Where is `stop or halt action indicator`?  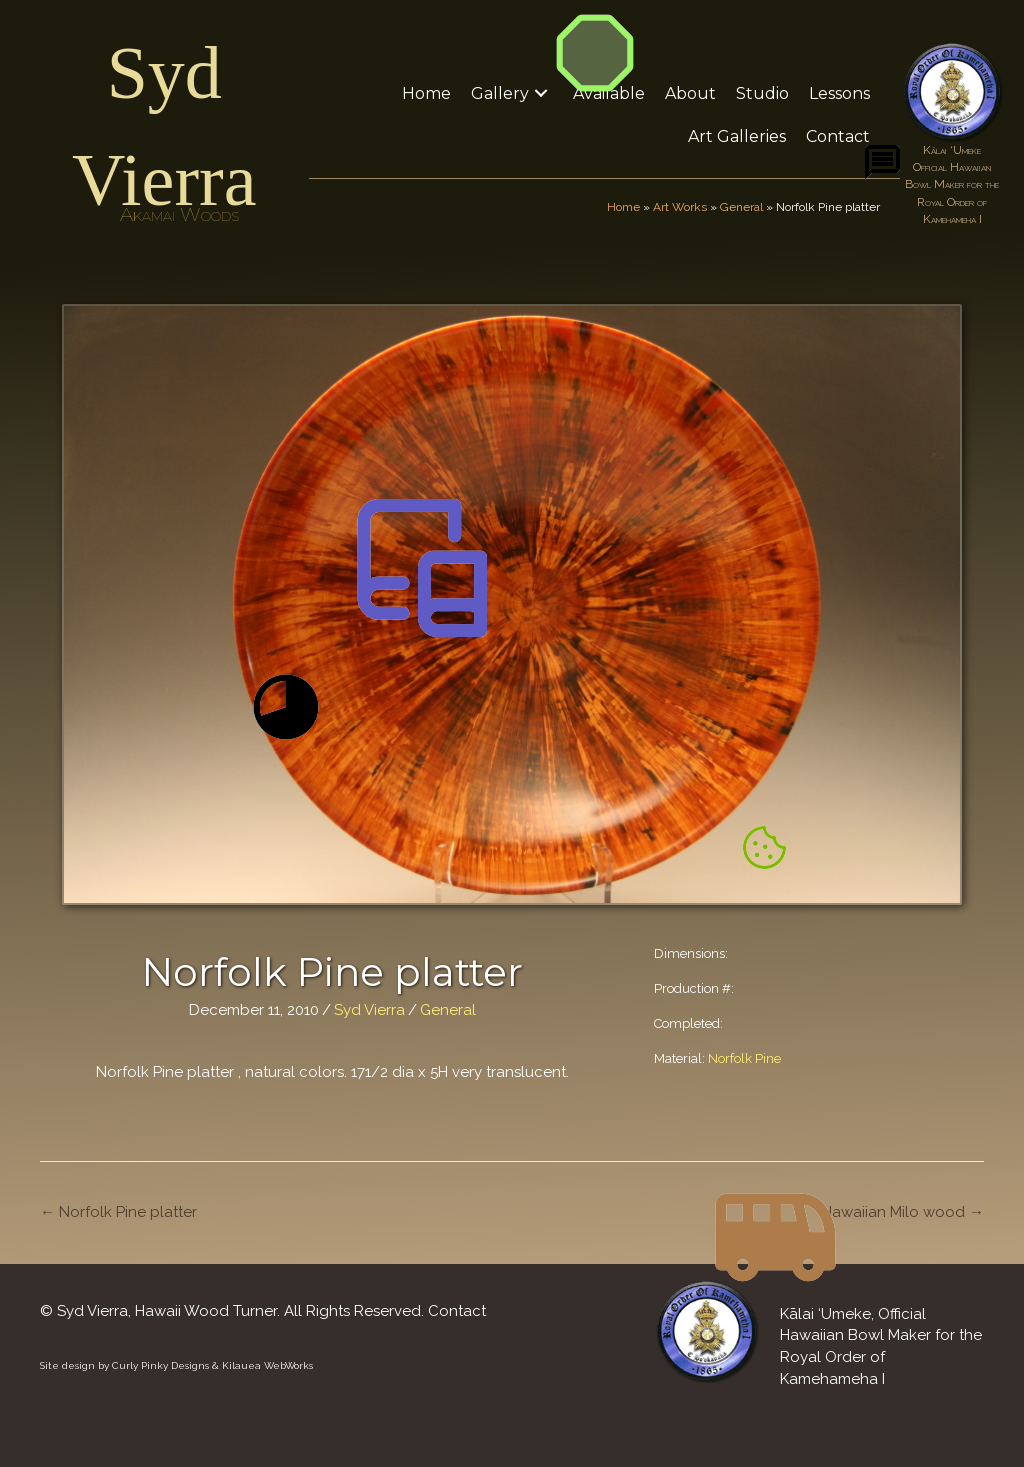 stop or halt action indicator is located at coordinates (595, 53).